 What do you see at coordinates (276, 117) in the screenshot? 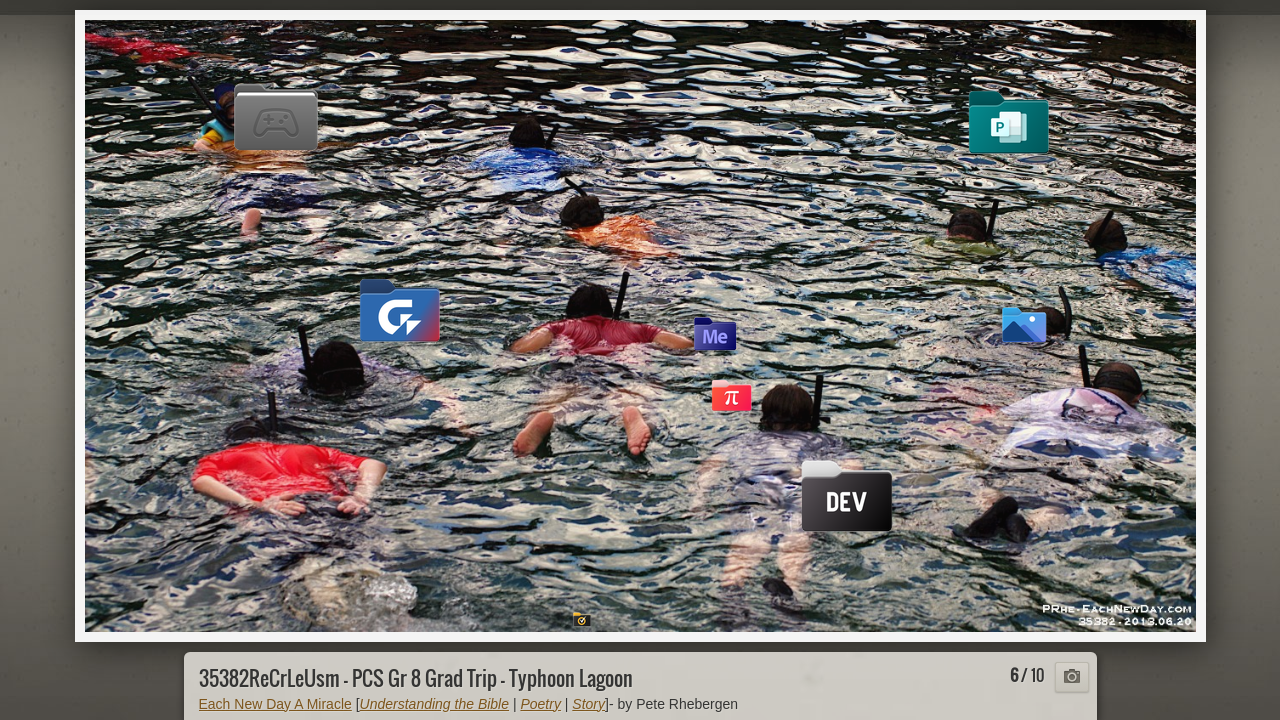
I see `open your games folder` at bounding box center [276, 117].